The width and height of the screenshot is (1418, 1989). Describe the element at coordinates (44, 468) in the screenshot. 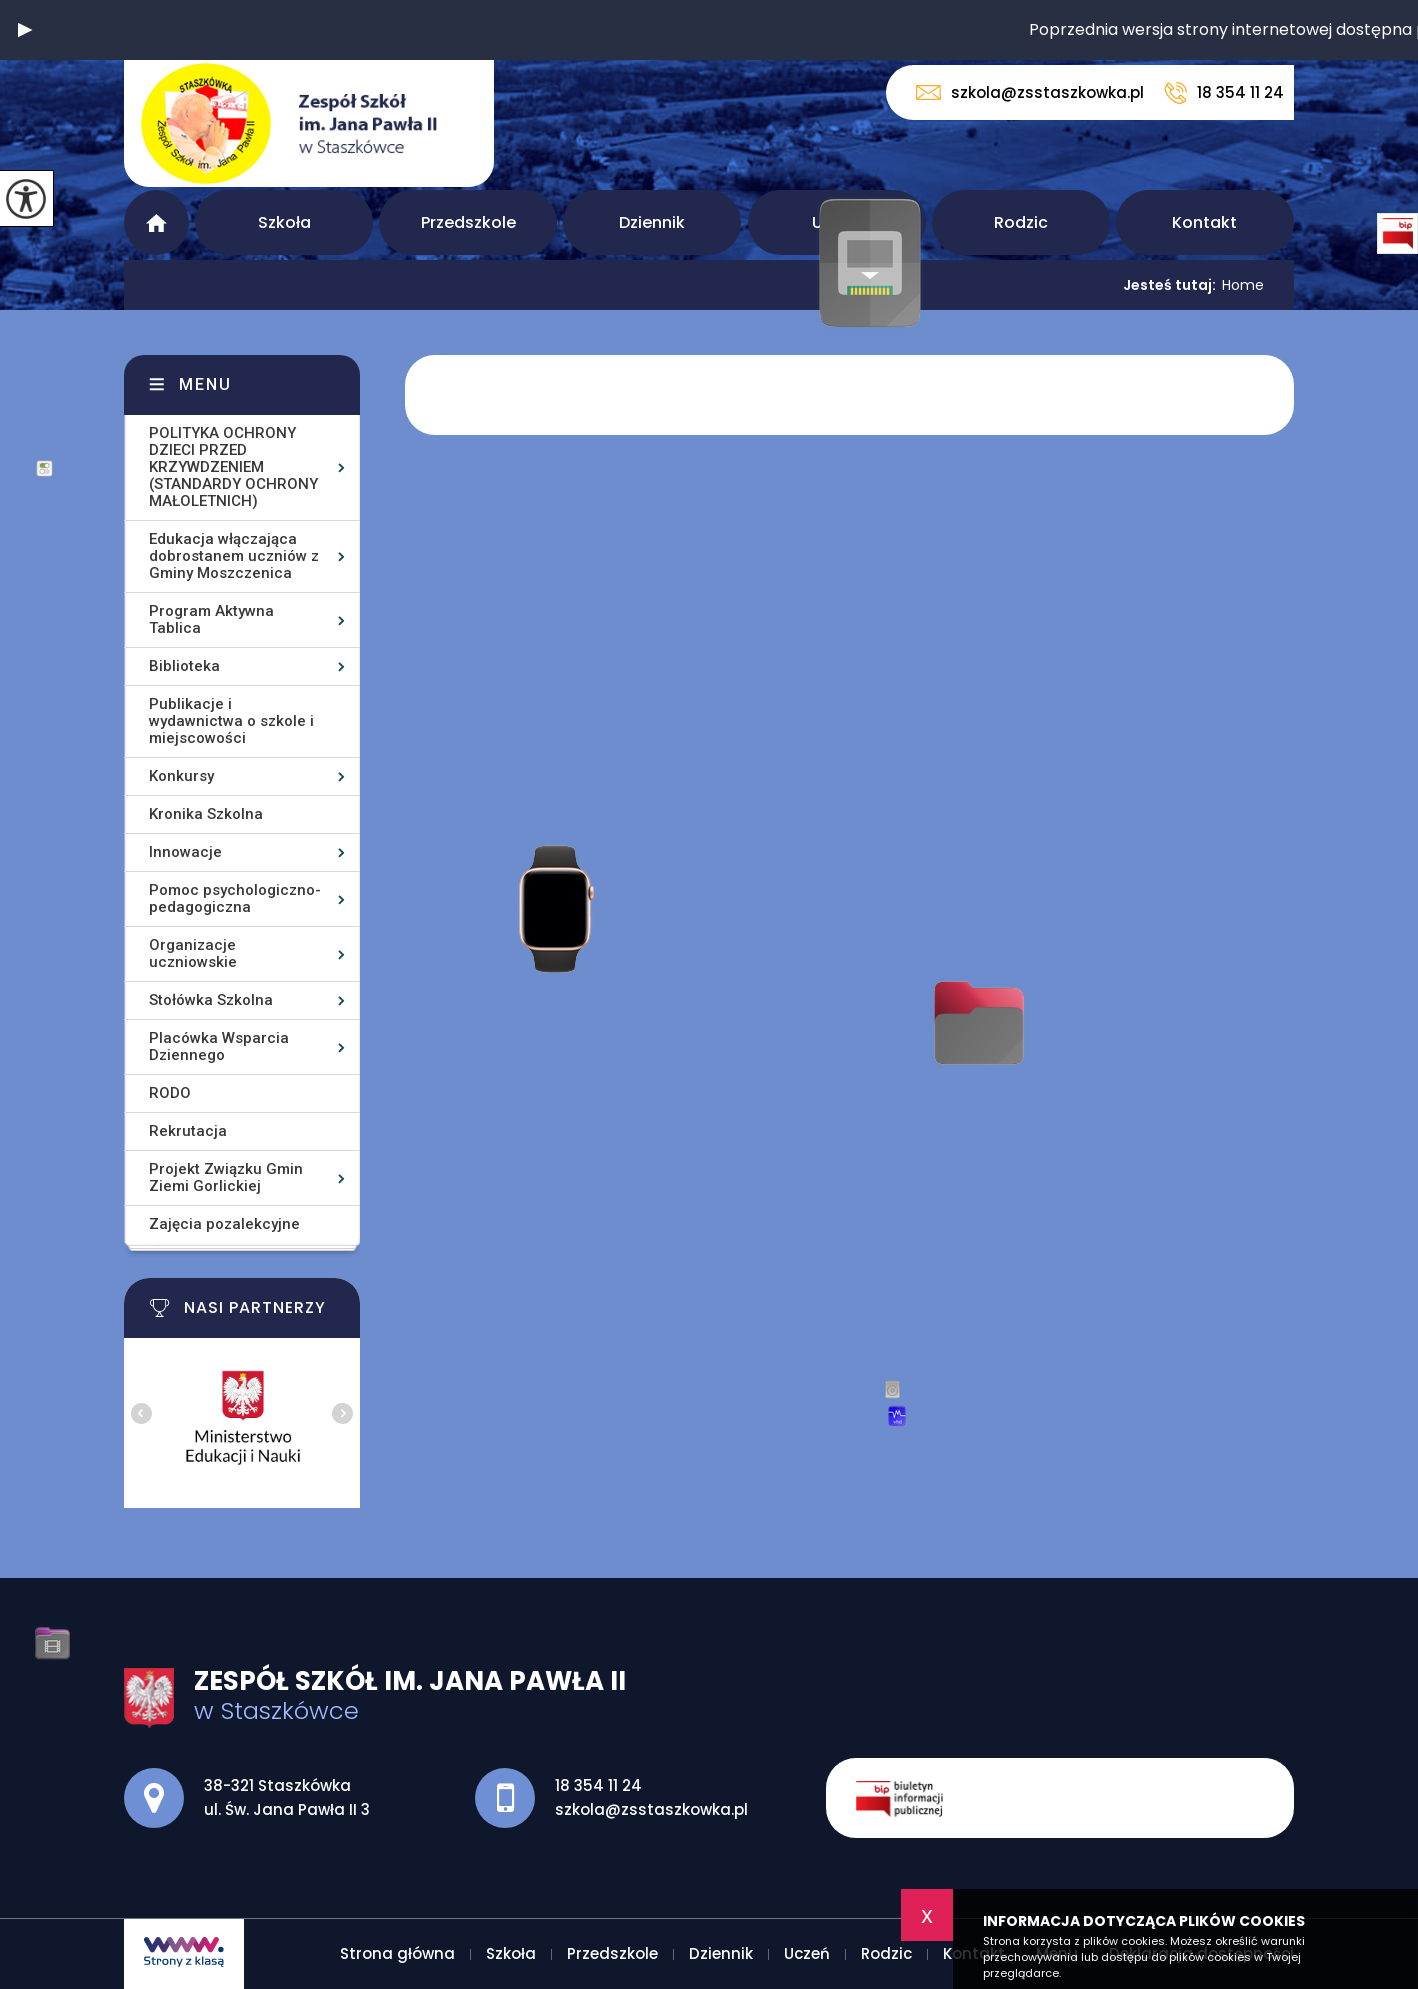

I see `open gnome tweaks settings` at that location.